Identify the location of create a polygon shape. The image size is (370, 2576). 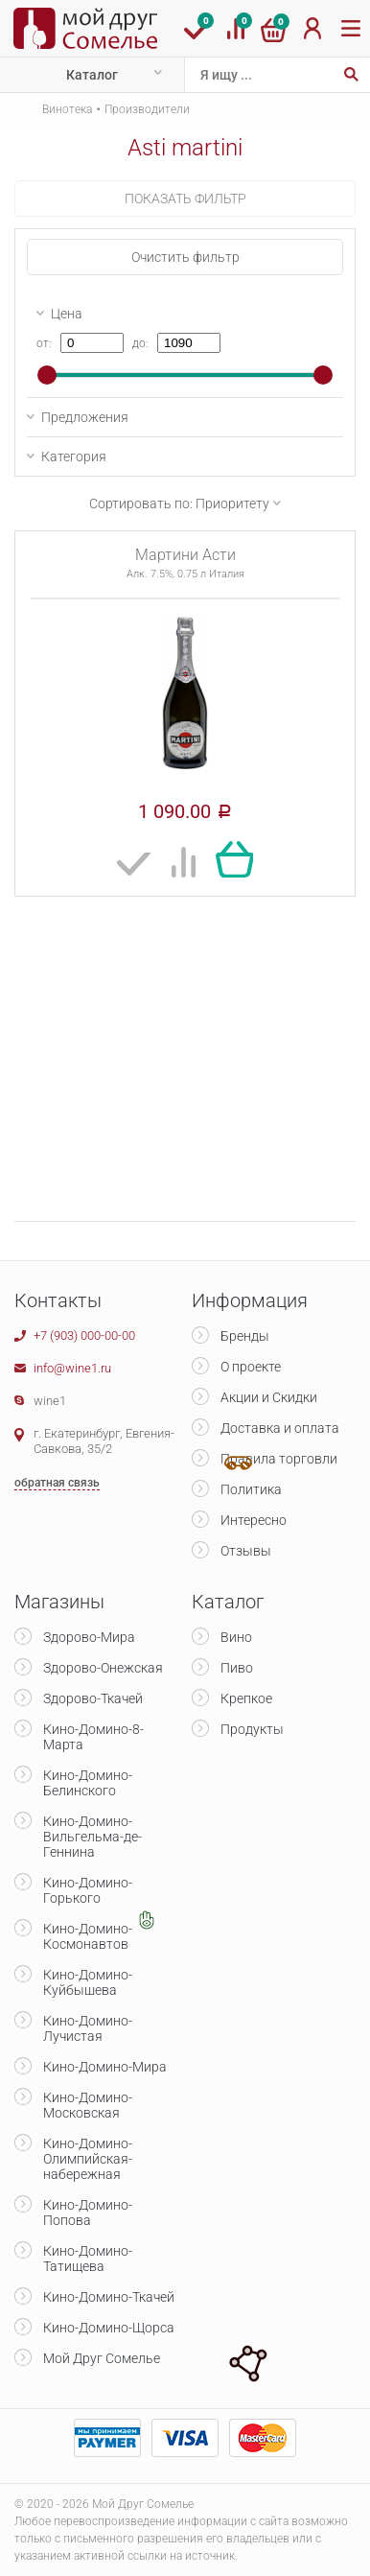
(248, 2363).